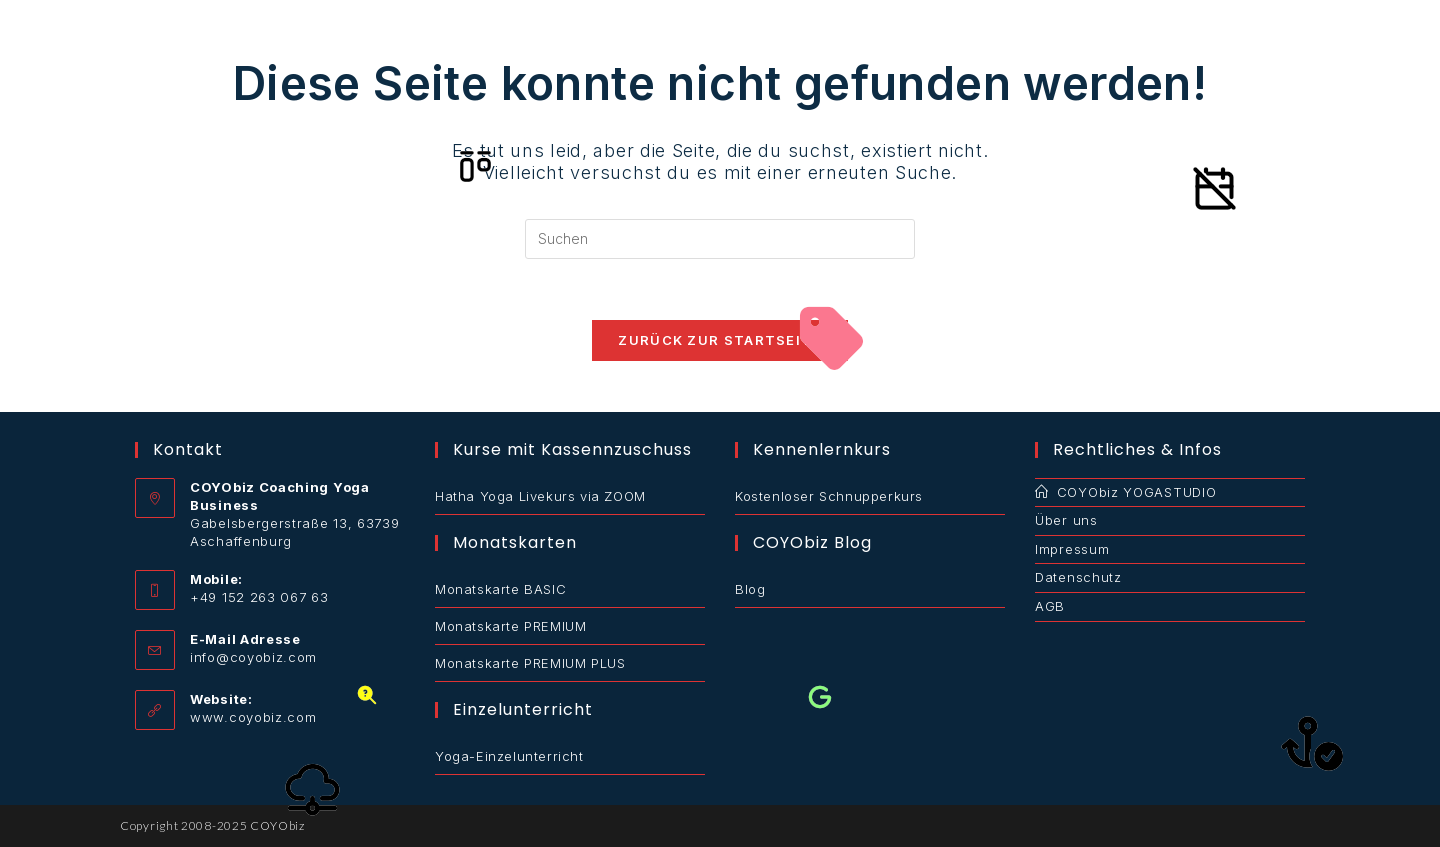 The image size is (1440, 847). I want to click on add a tag or label to an item, so click(830, 337).